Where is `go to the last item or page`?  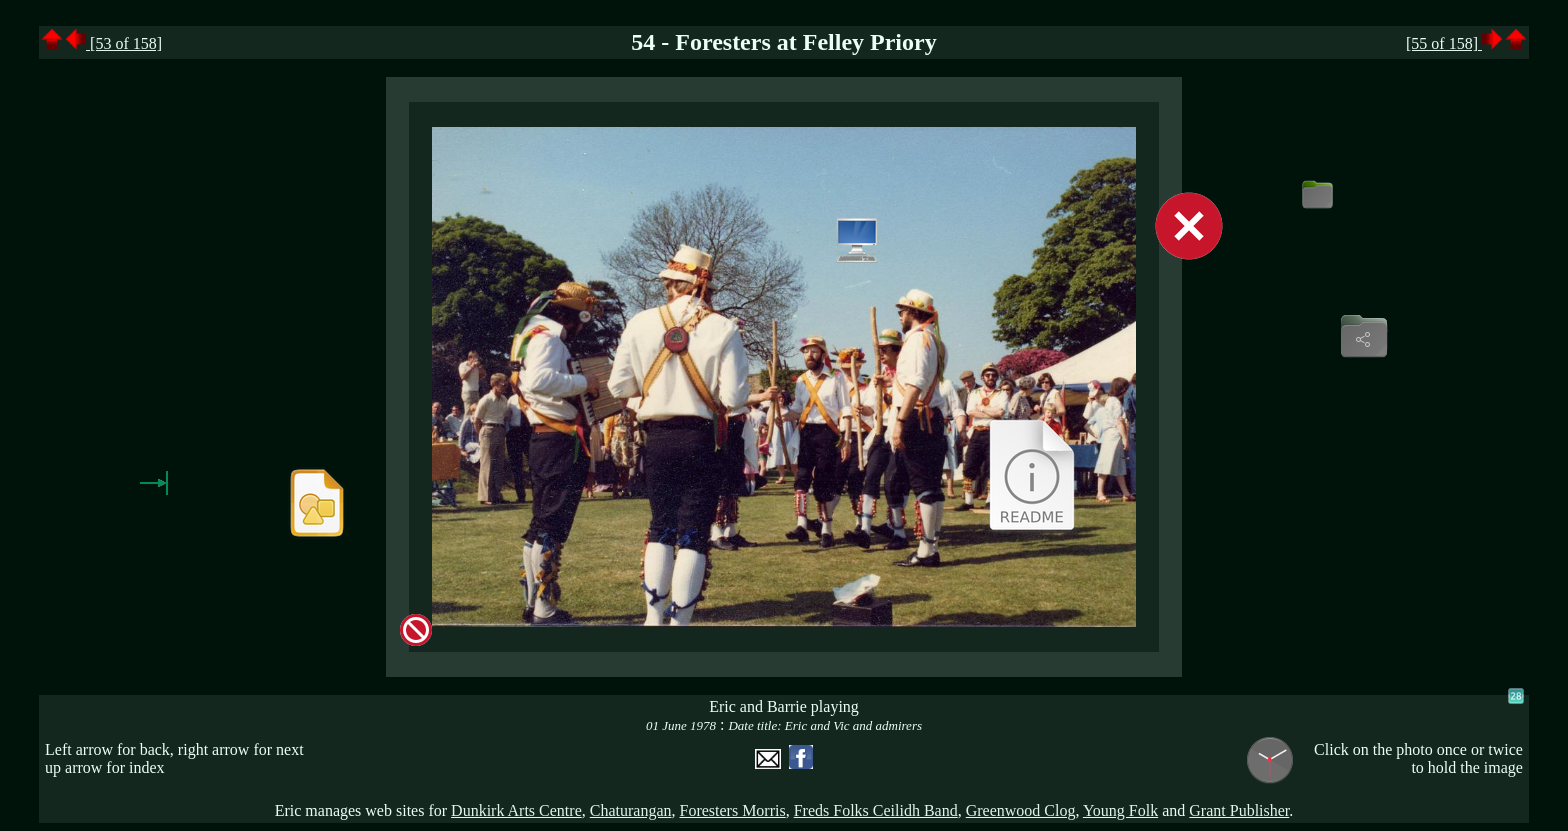
go to the last item or page is located at coordinates (154, 483).